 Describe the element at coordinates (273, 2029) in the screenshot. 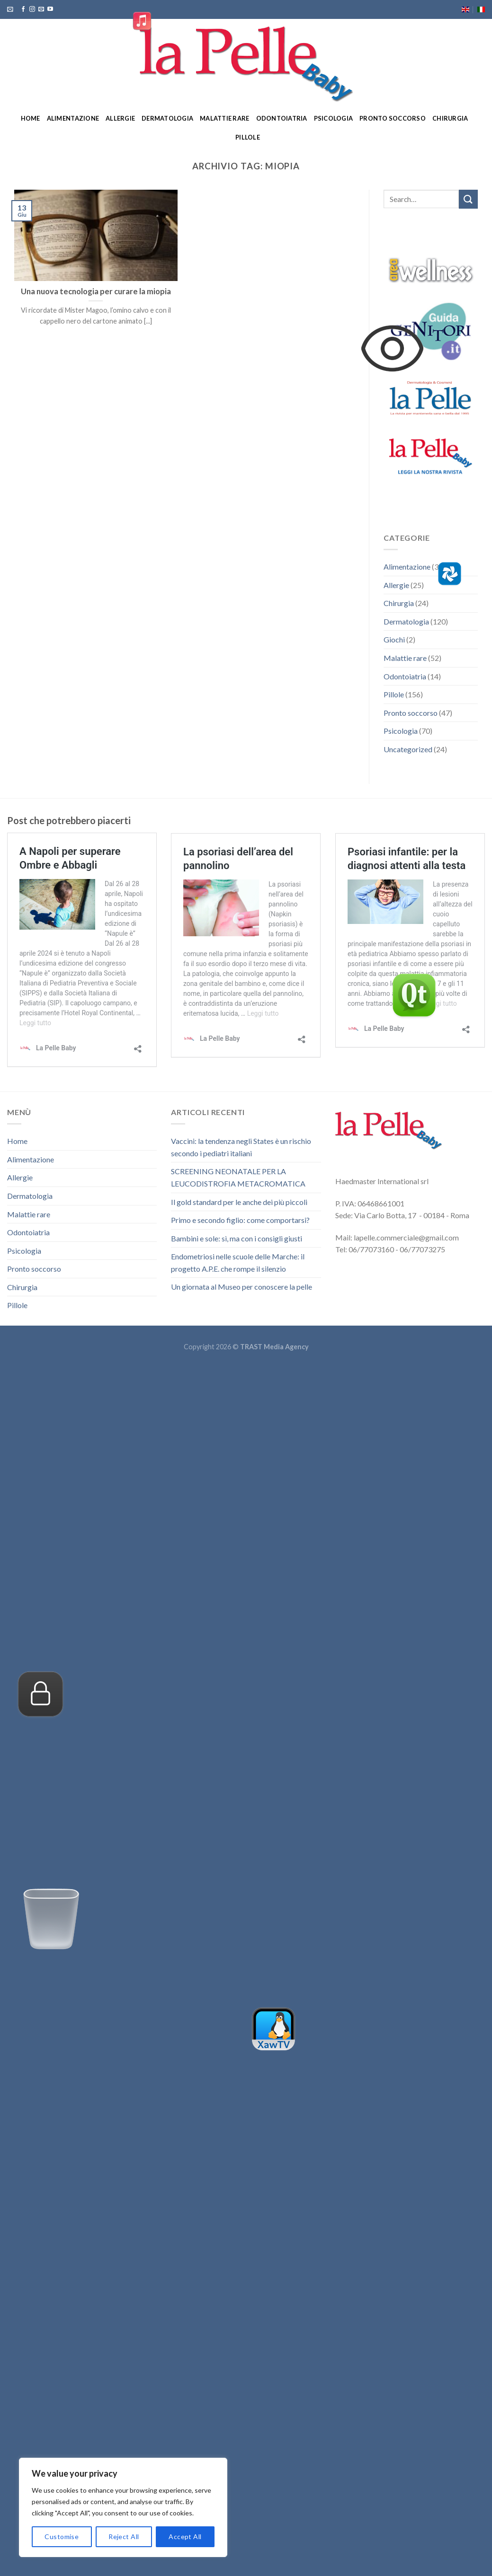

I see `launch xawtv television viewer application` at that location.